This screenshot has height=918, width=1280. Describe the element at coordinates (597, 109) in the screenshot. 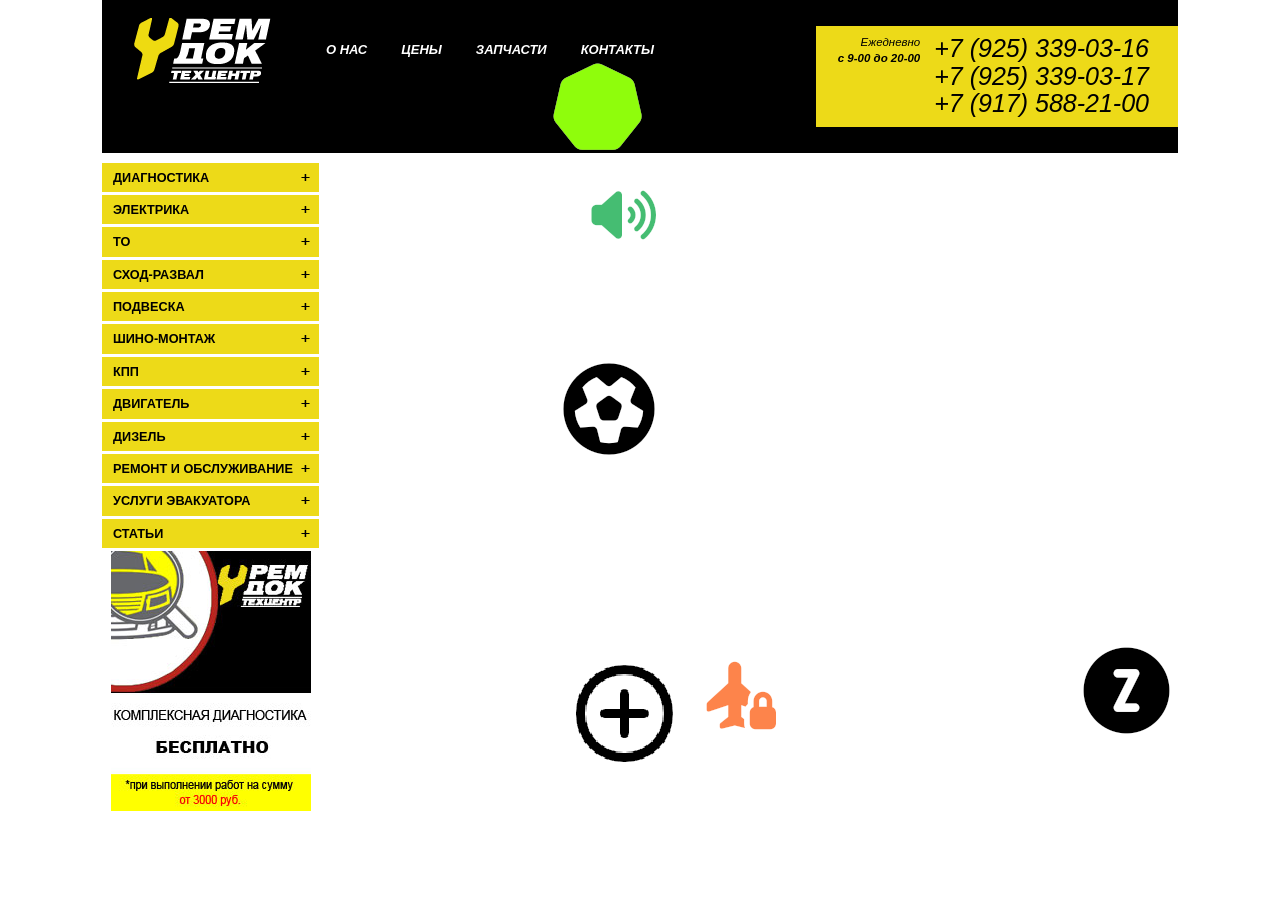

I see `a seven-sided shape indicator or badge container` at that location.